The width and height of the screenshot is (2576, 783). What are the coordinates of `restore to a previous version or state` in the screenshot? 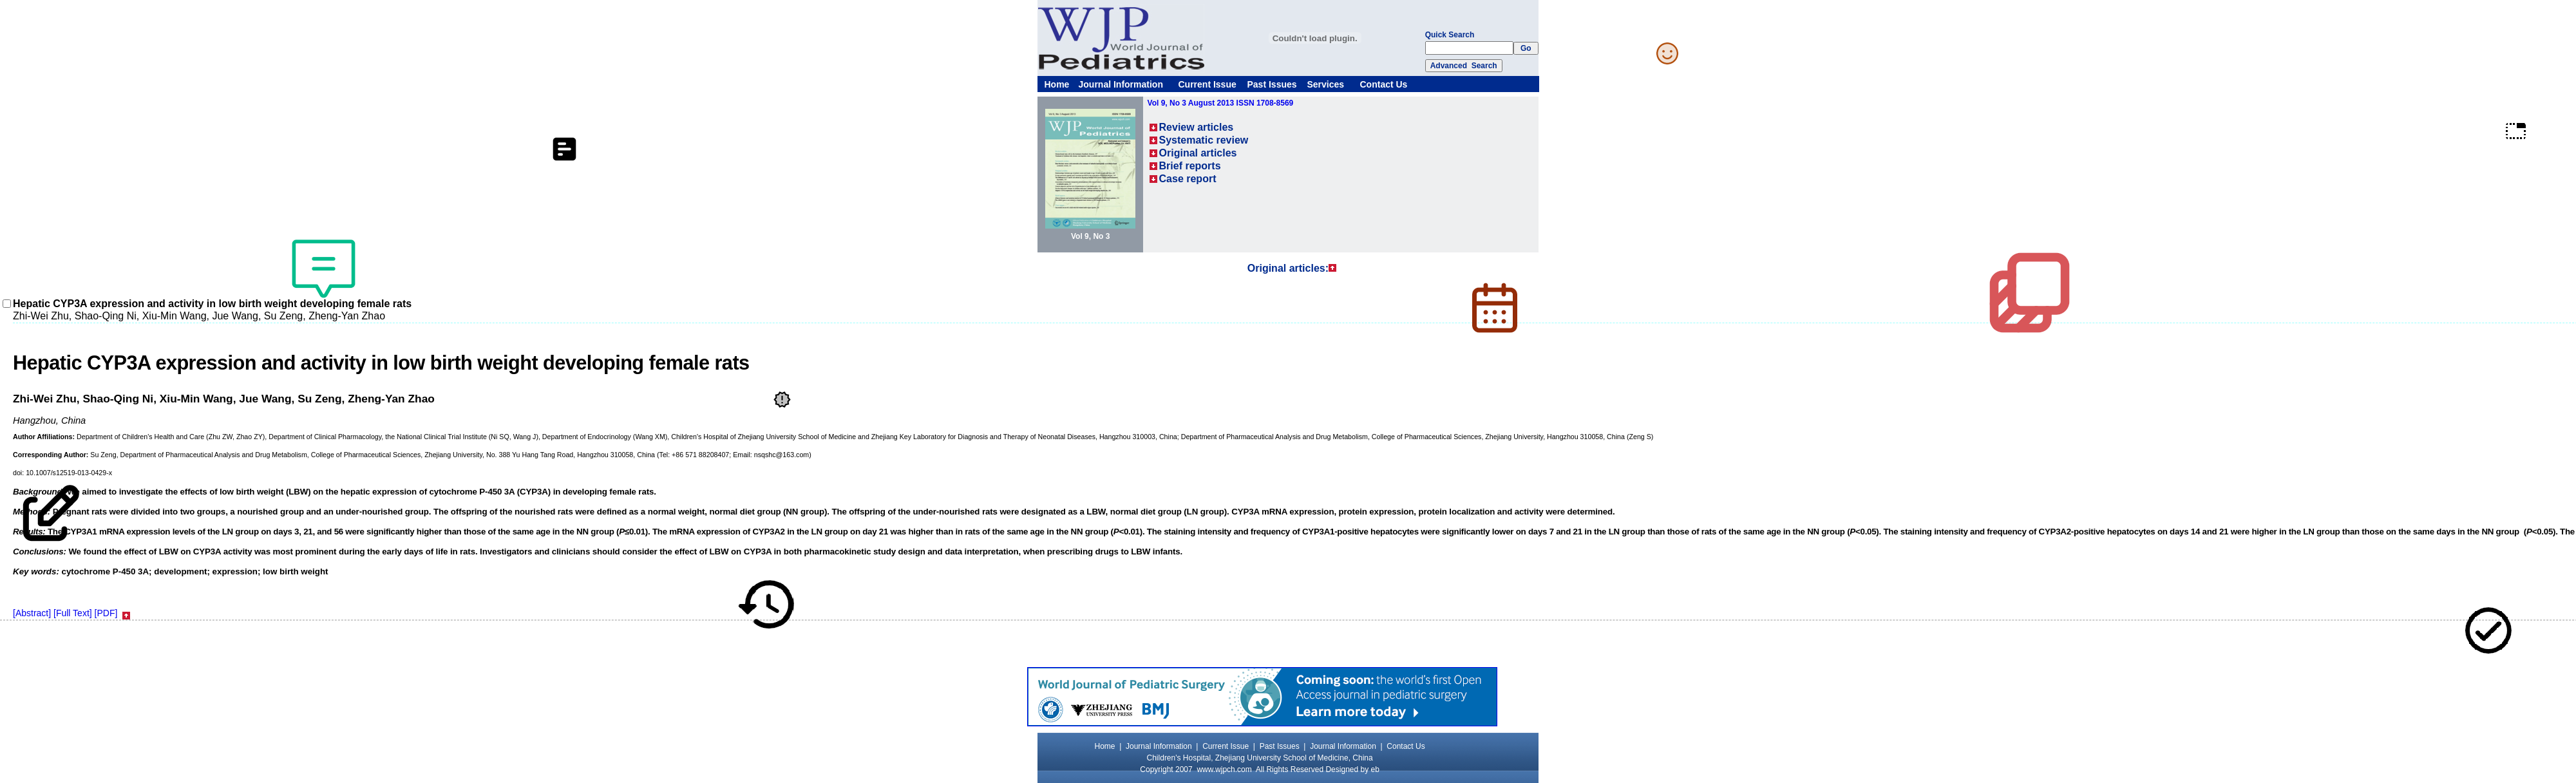 It's located at (766, 604).